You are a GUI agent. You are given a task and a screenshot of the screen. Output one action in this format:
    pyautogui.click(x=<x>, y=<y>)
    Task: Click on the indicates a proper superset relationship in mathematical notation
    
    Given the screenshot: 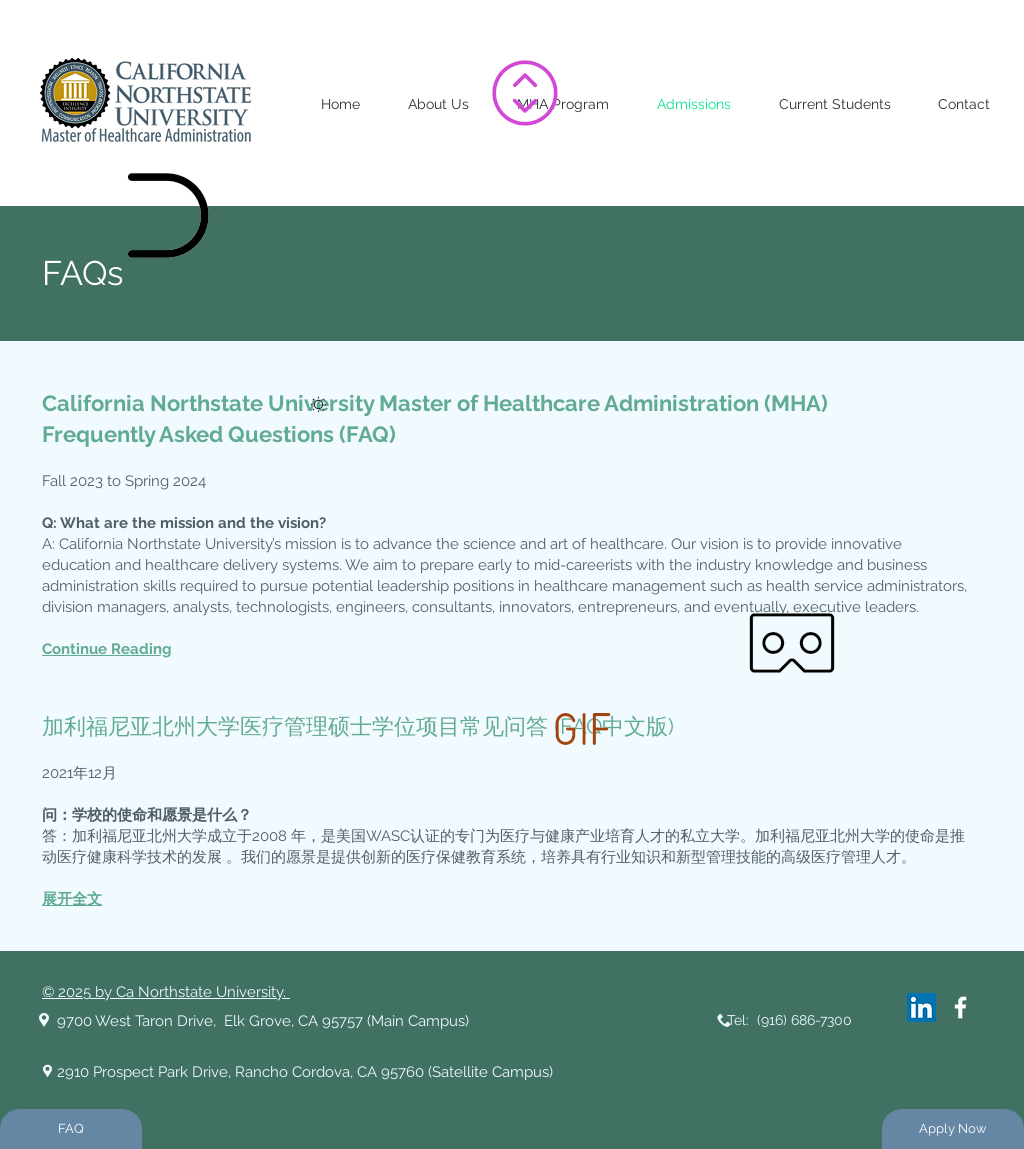 What is the action you would take?
    pyautogui.click(x=162, y=215)
    